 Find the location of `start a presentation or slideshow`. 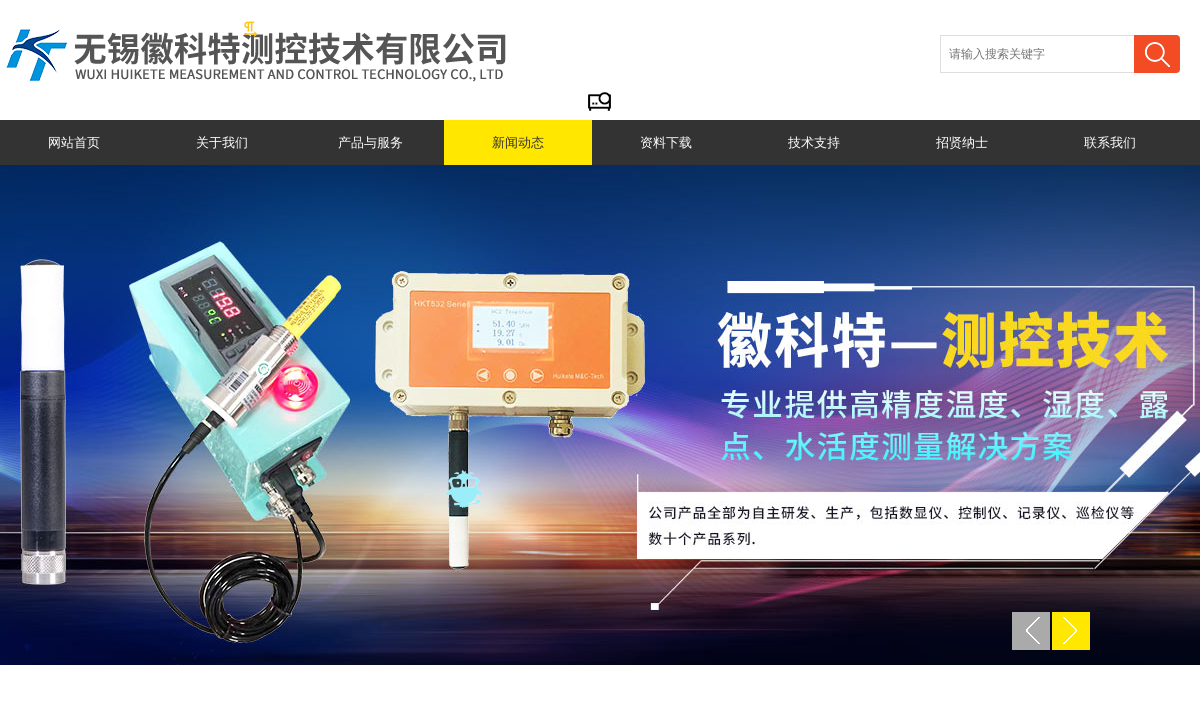

start a presentation or slideshow is located at coordinates (599, 101).